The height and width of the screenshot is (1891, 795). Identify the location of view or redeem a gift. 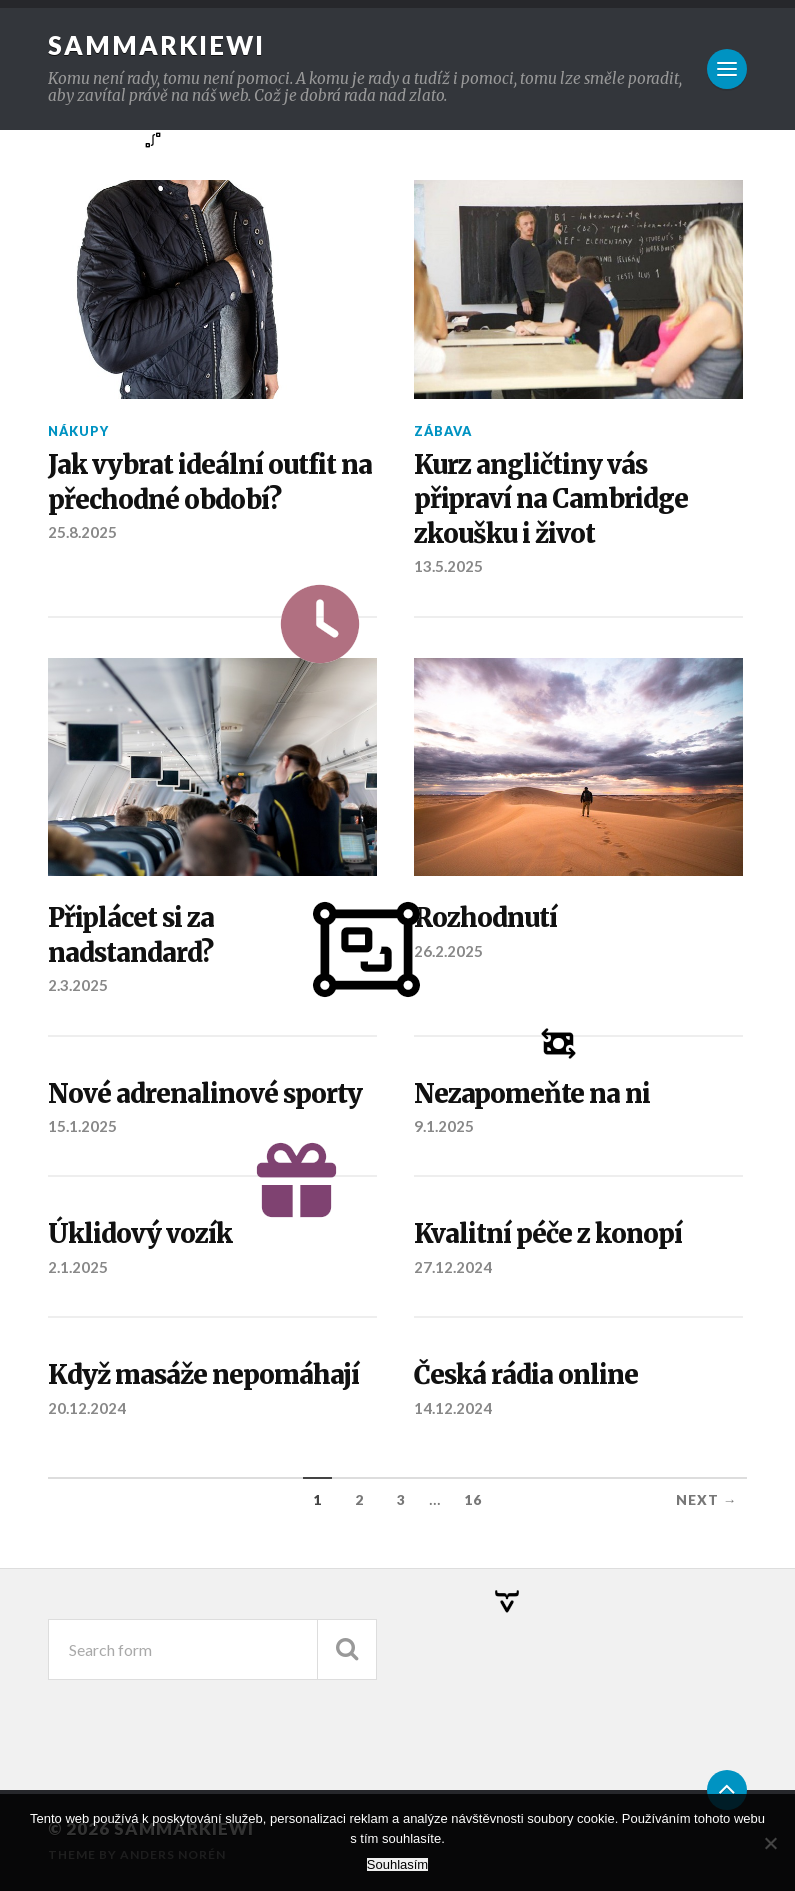
(296, 1182).